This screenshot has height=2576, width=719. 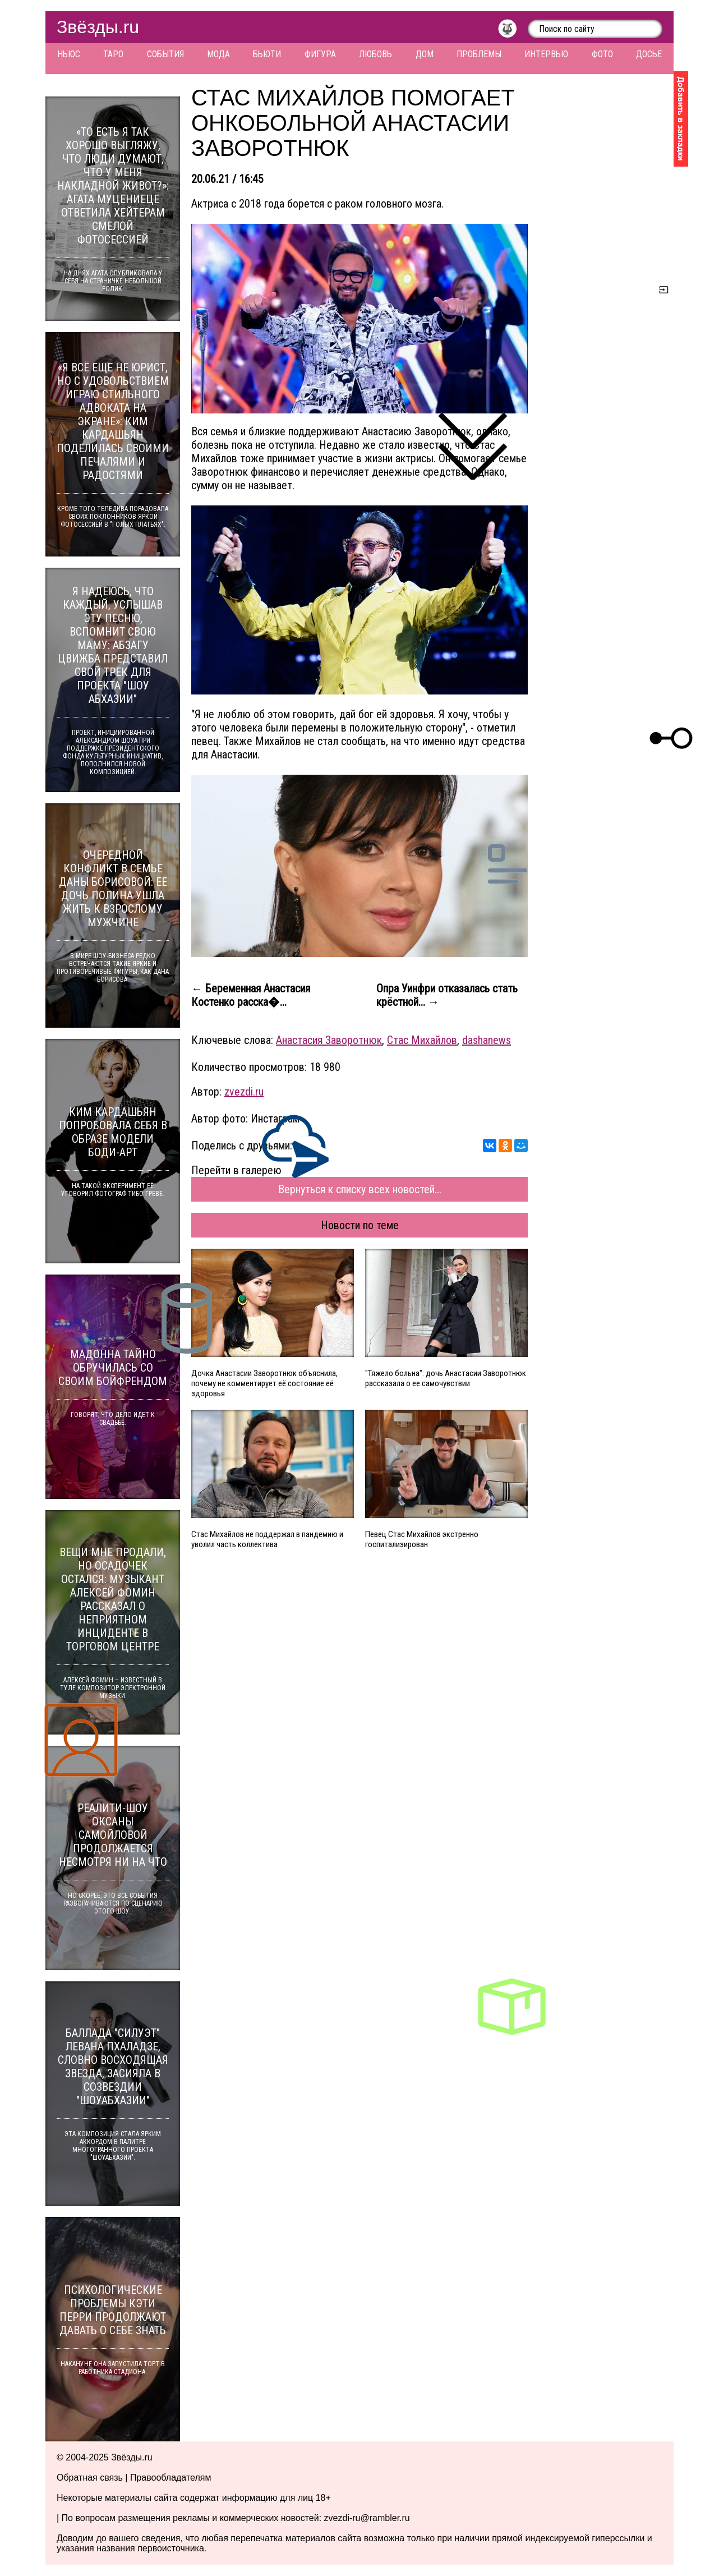 I want to click on expand collapsed content below, so click(x=475, y=448).